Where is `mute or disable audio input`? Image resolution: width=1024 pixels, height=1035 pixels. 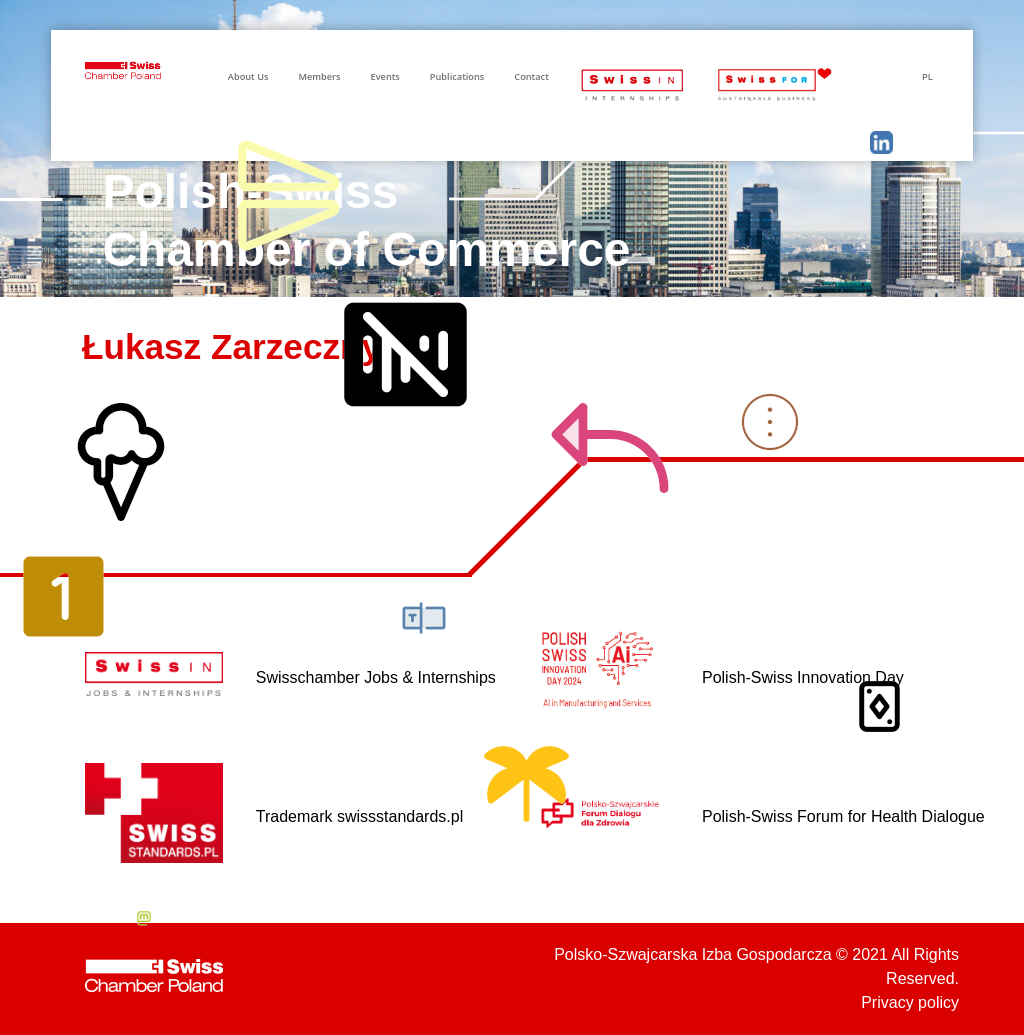
mute or disable audio input is located at coordinates (405, 354).